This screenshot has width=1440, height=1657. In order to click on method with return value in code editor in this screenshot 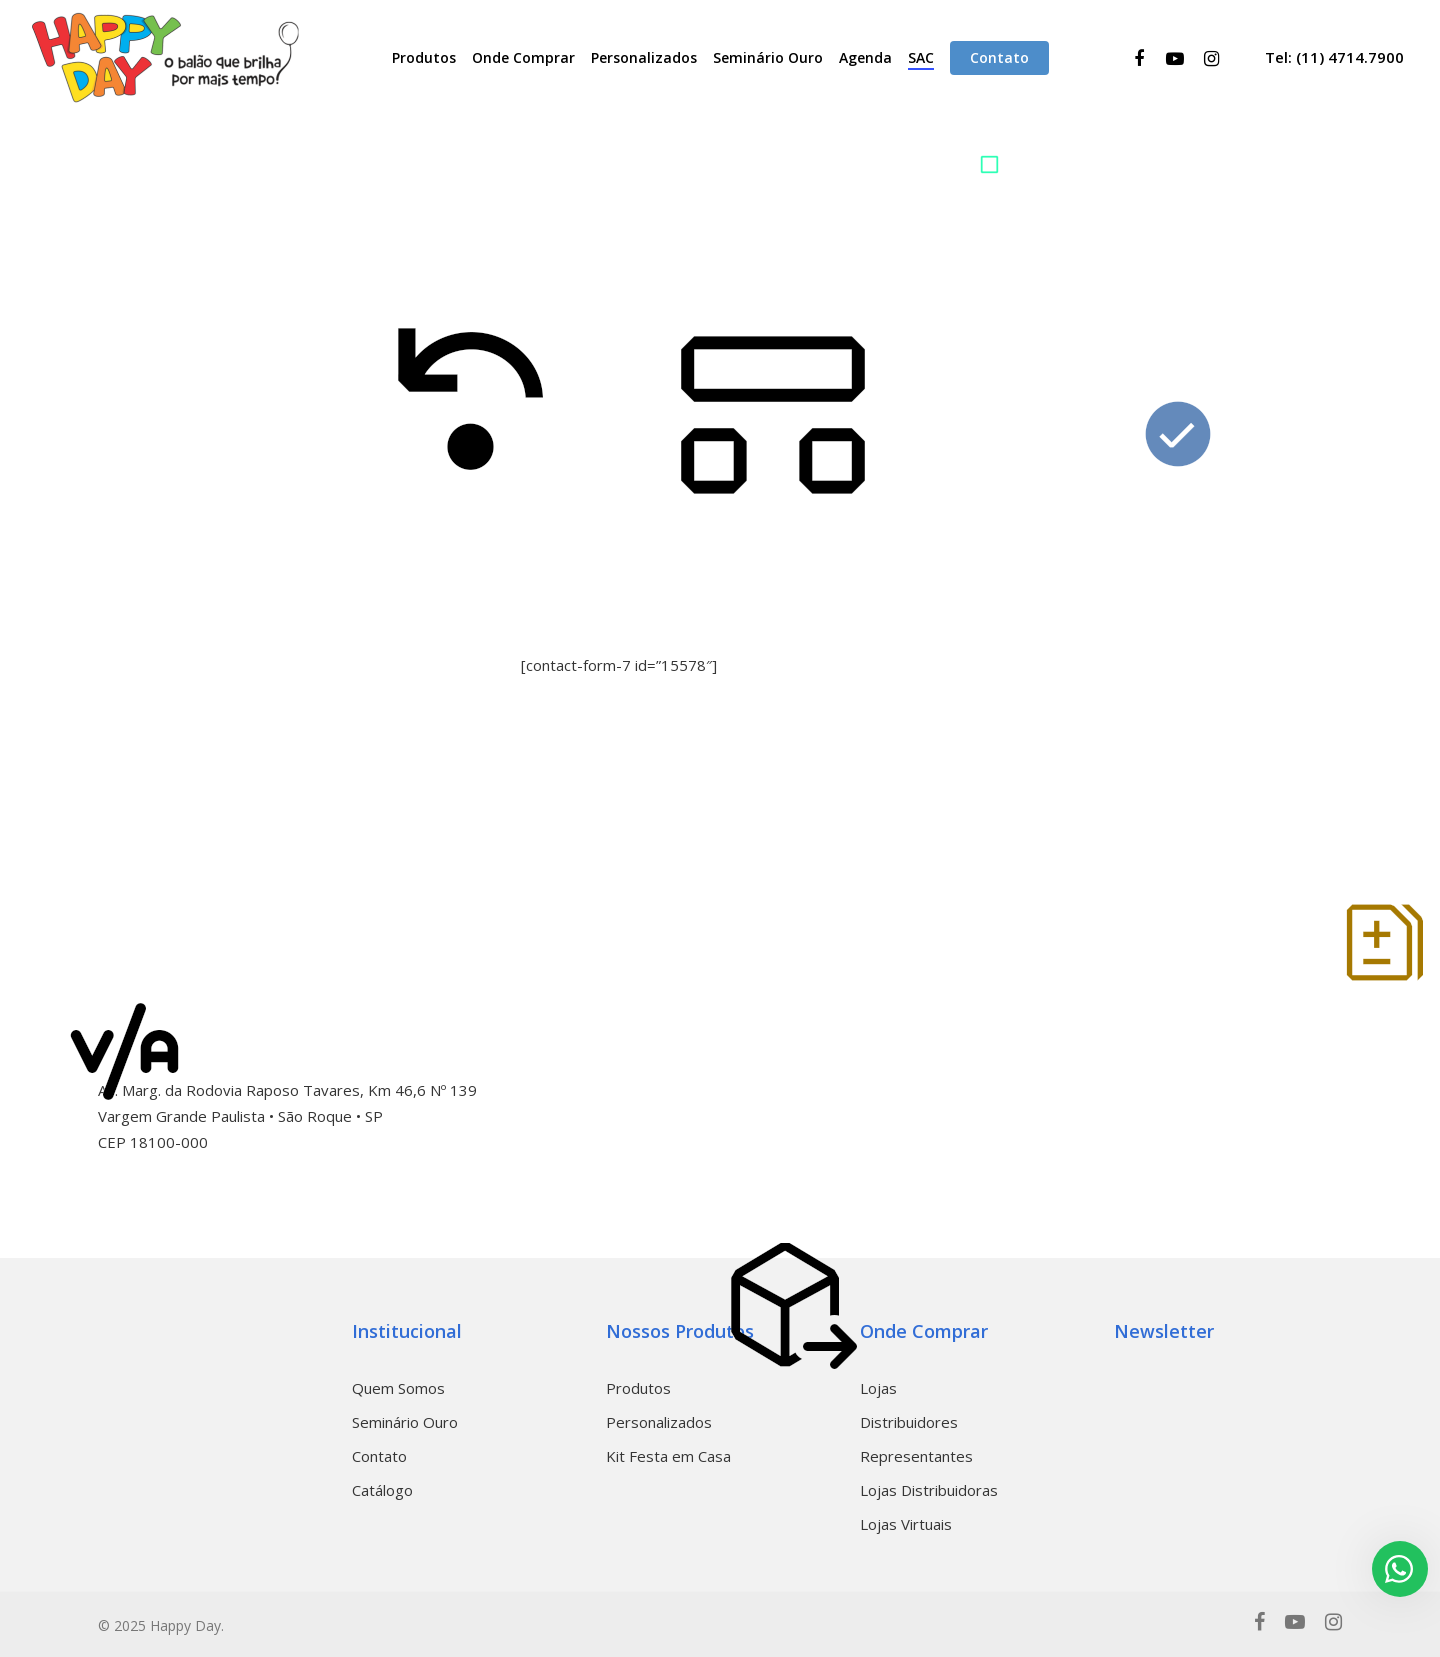, I will do `click(785, 1306)`.